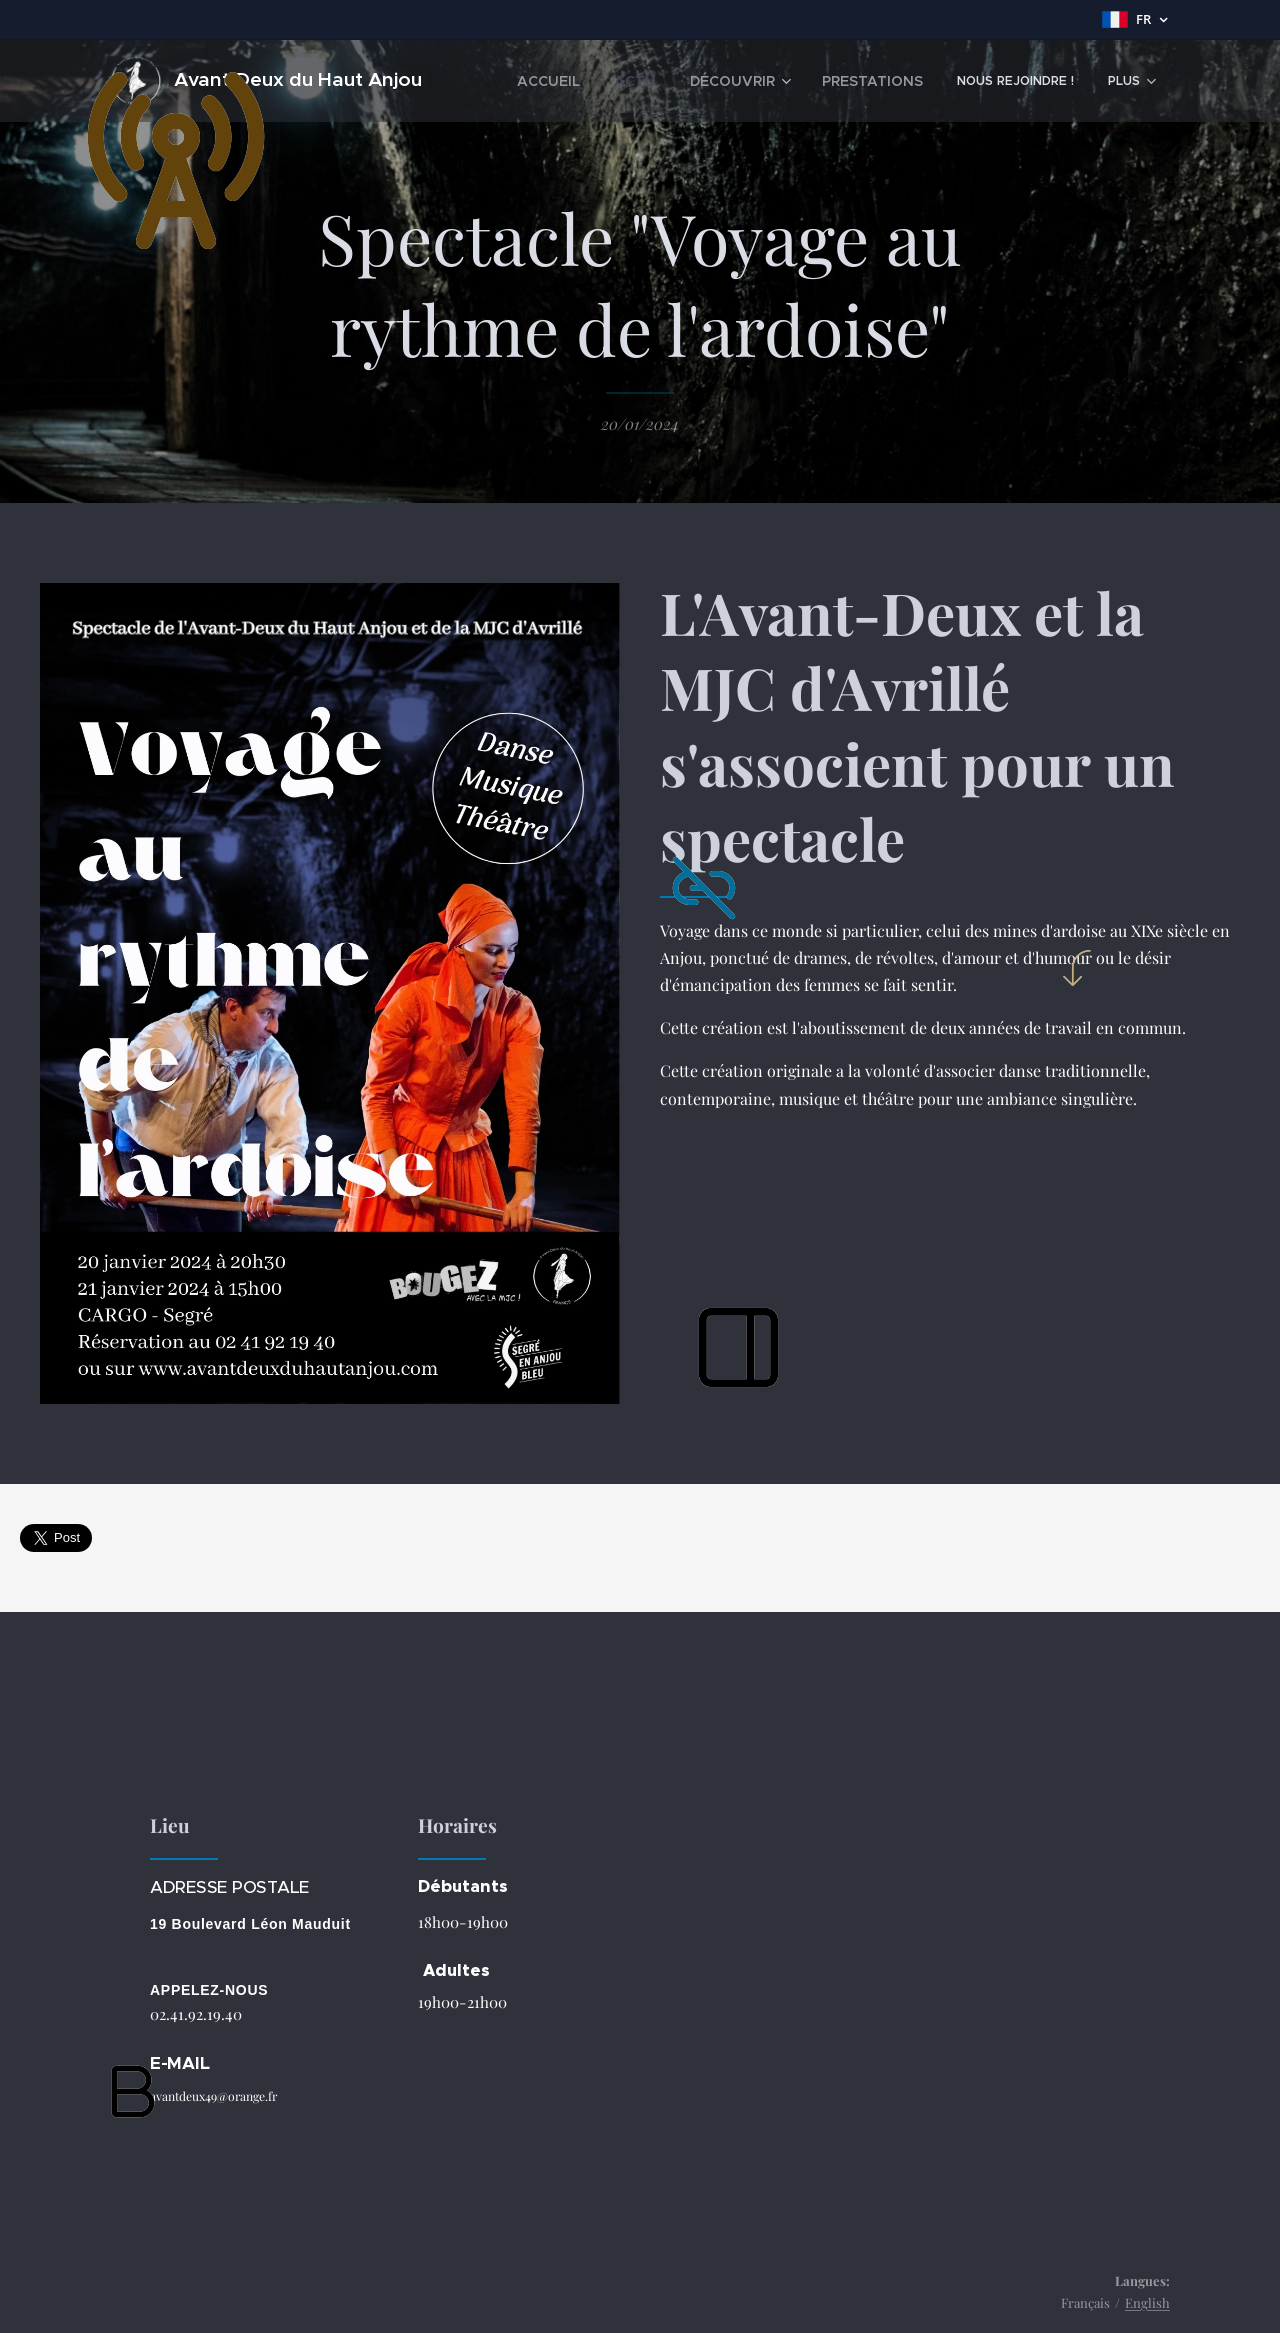 This screenshot has height=2333, width=1280. I want to click on broadcast or transmission status, so click(176, 161).